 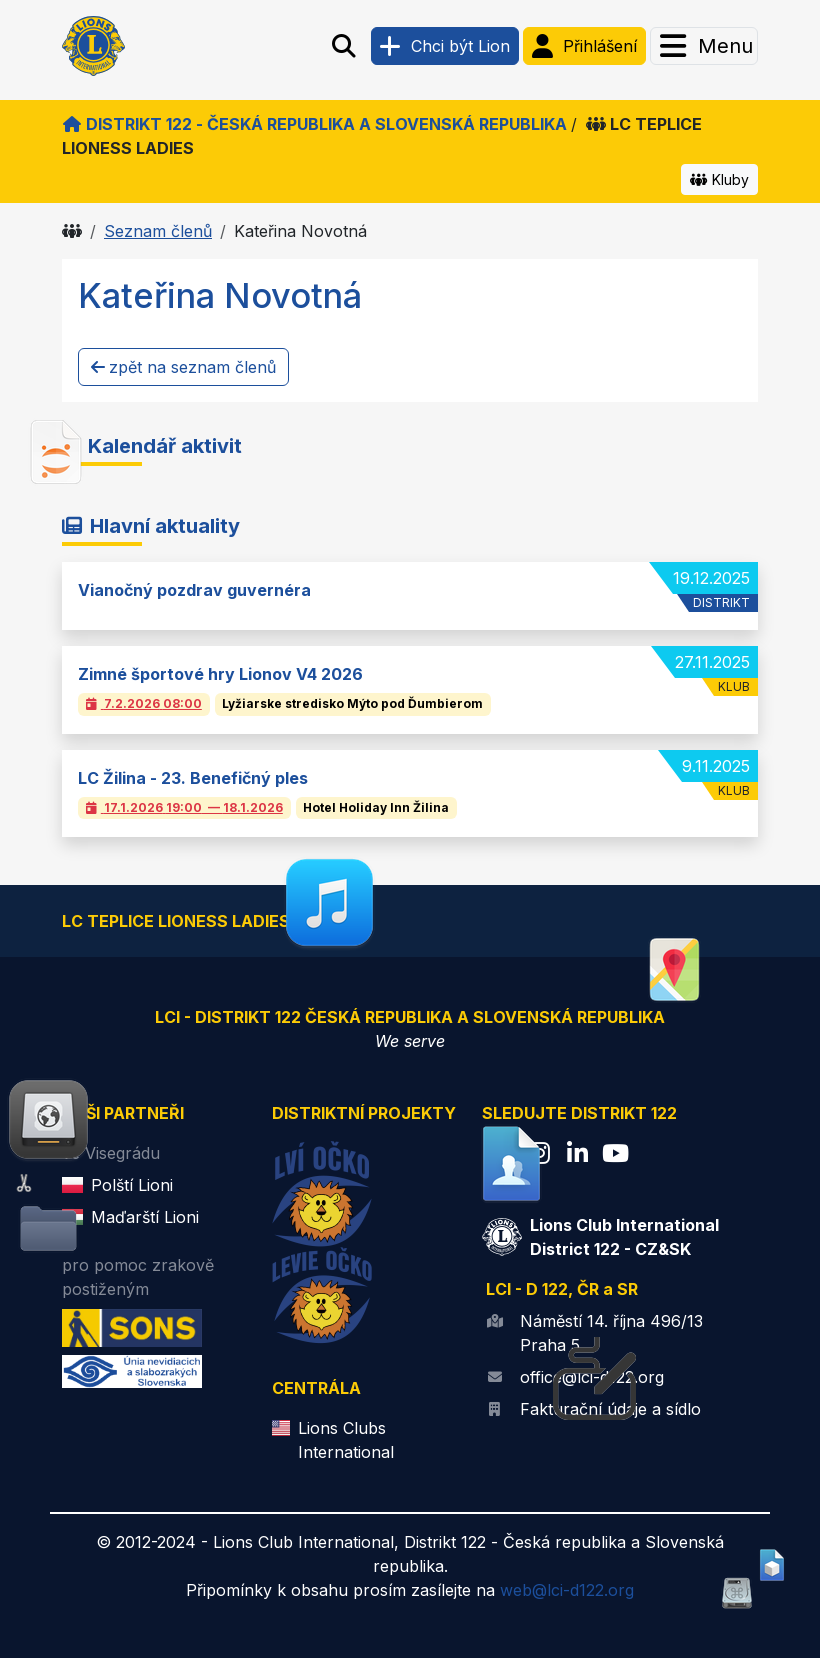 What do you see at coordinates (48, 1119) in the screenshot?
I see `configure iSCSI network storage settings` at bounding box center [48, 1119].